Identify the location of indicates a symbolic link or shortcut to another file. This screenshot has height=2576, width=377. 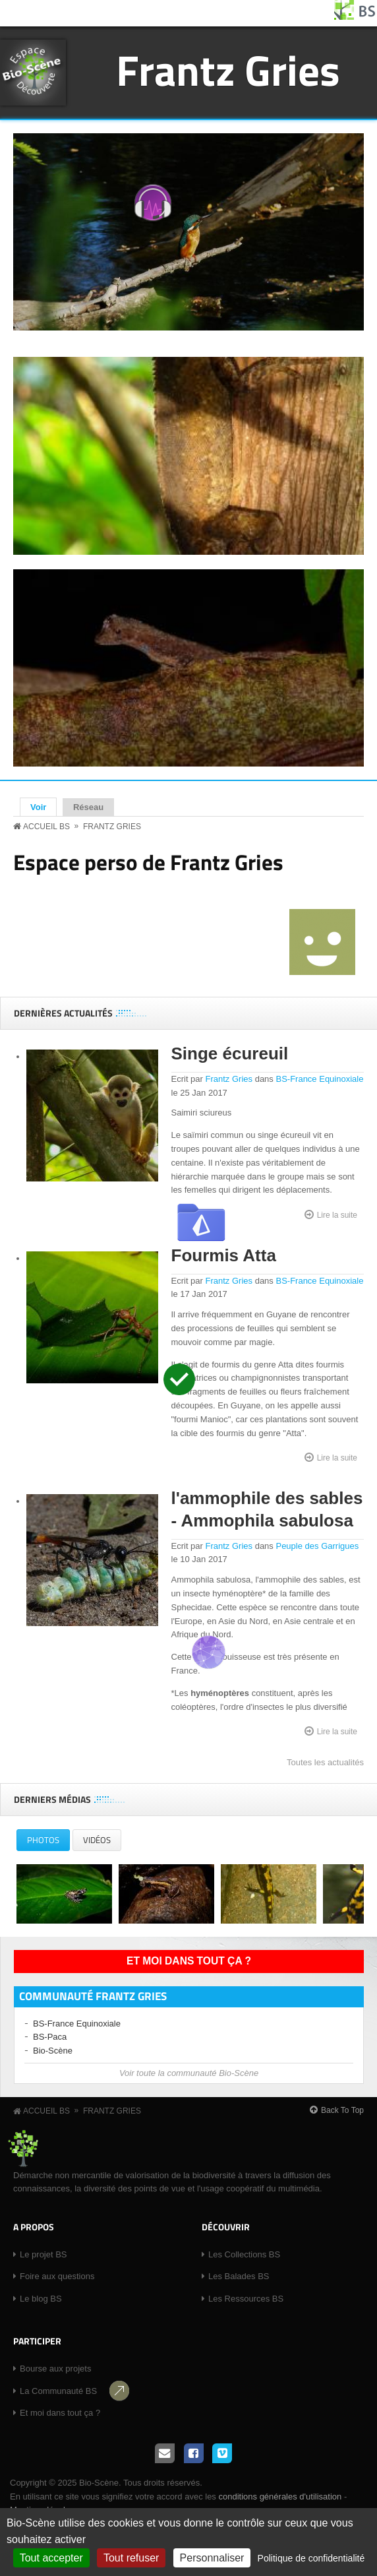
(119, 2391).